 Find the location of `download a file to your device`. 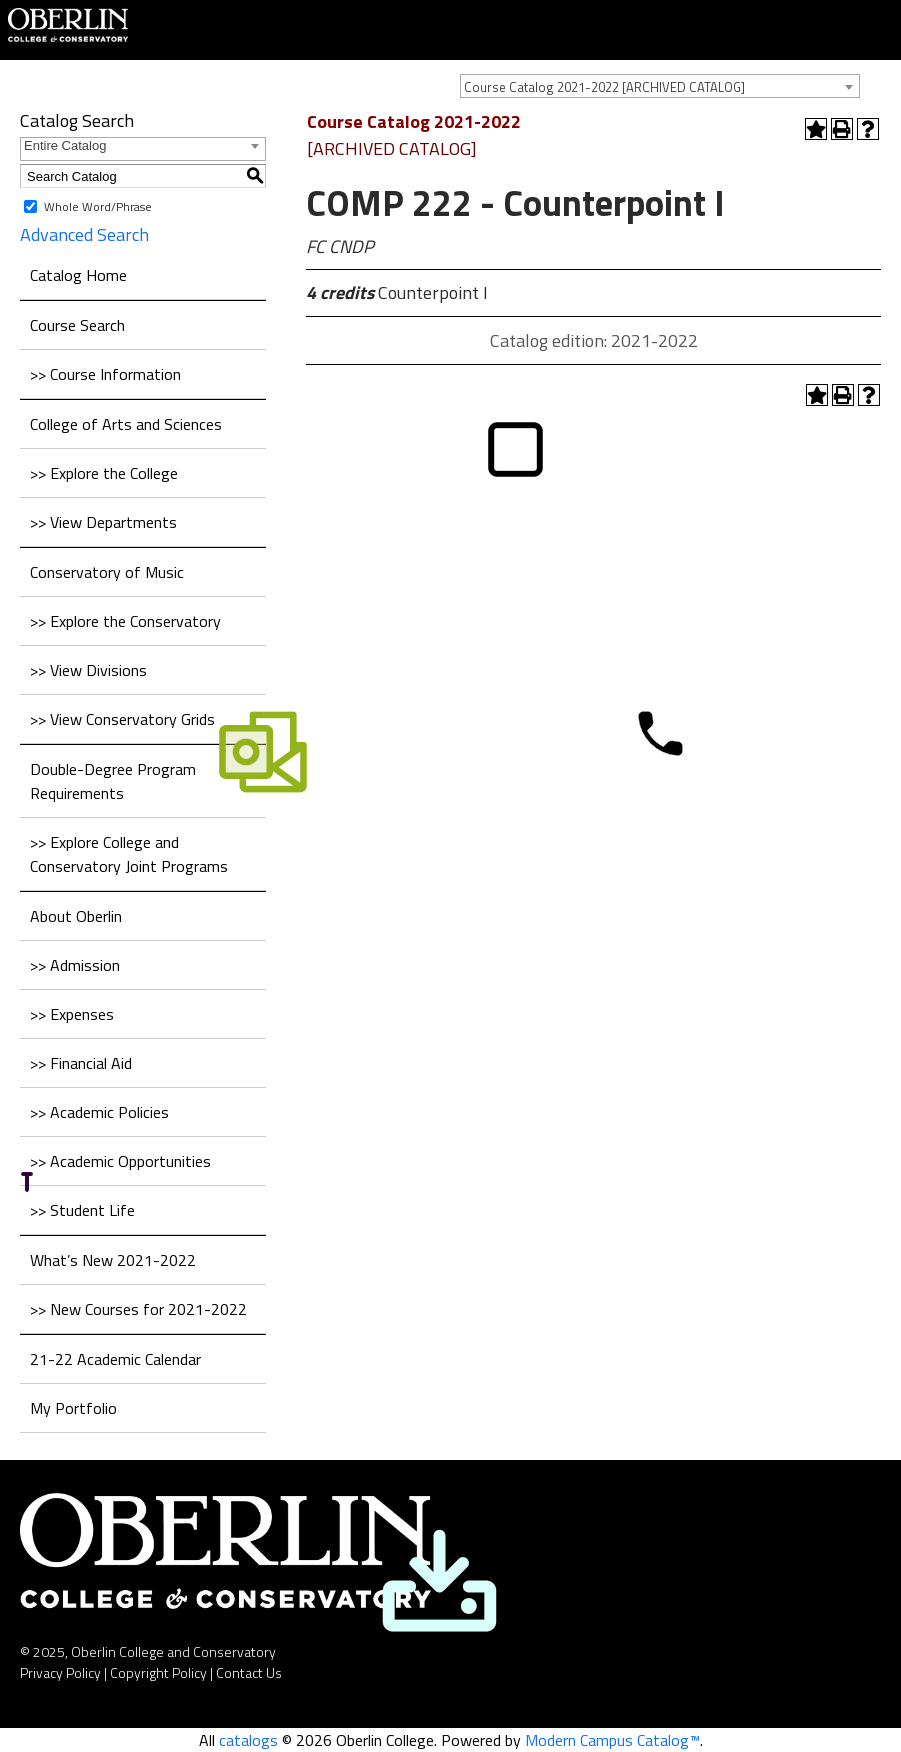

download a file to your device is located at coordinates (439, 1586).